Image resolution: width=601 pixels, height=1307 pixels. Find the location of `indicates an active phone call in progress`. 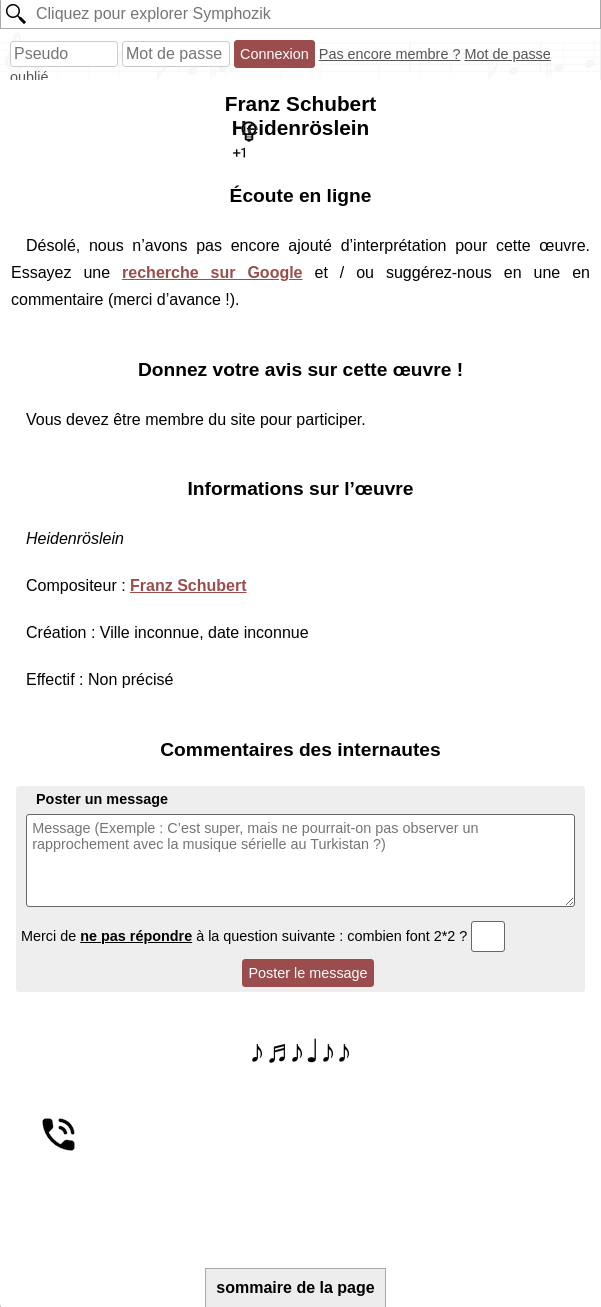

indicates an active phone call in progress is located at coordinates (58, 1134).